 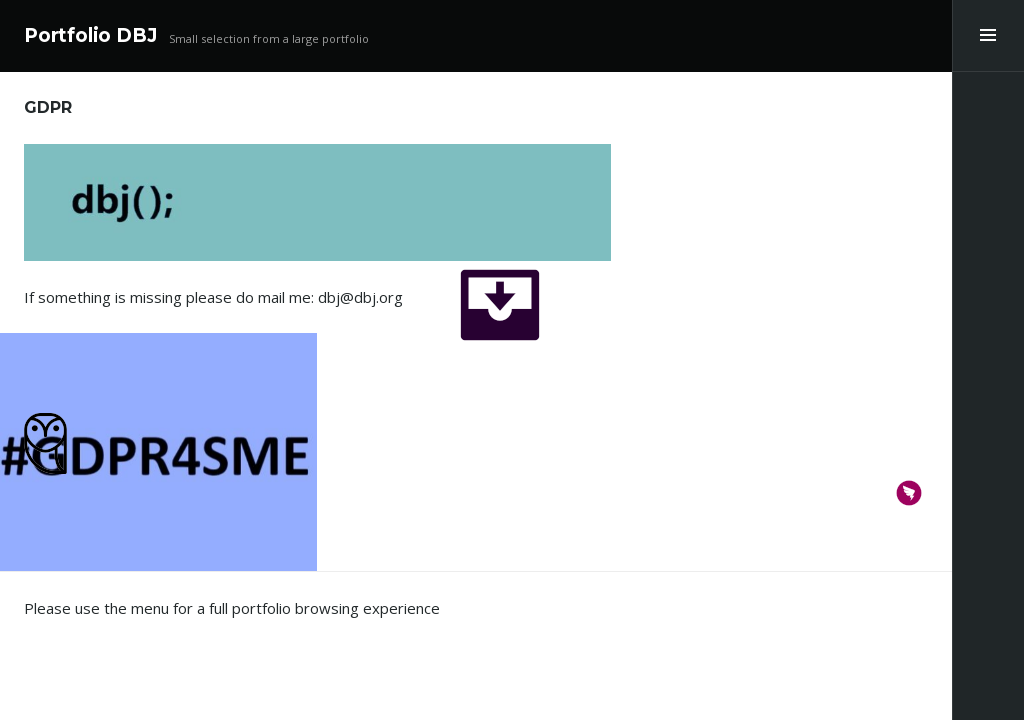 What do you see at coordinates (909, 493) in the screenshot?
I see `open DingTalk messaging app` at bounding box center [909, 493].